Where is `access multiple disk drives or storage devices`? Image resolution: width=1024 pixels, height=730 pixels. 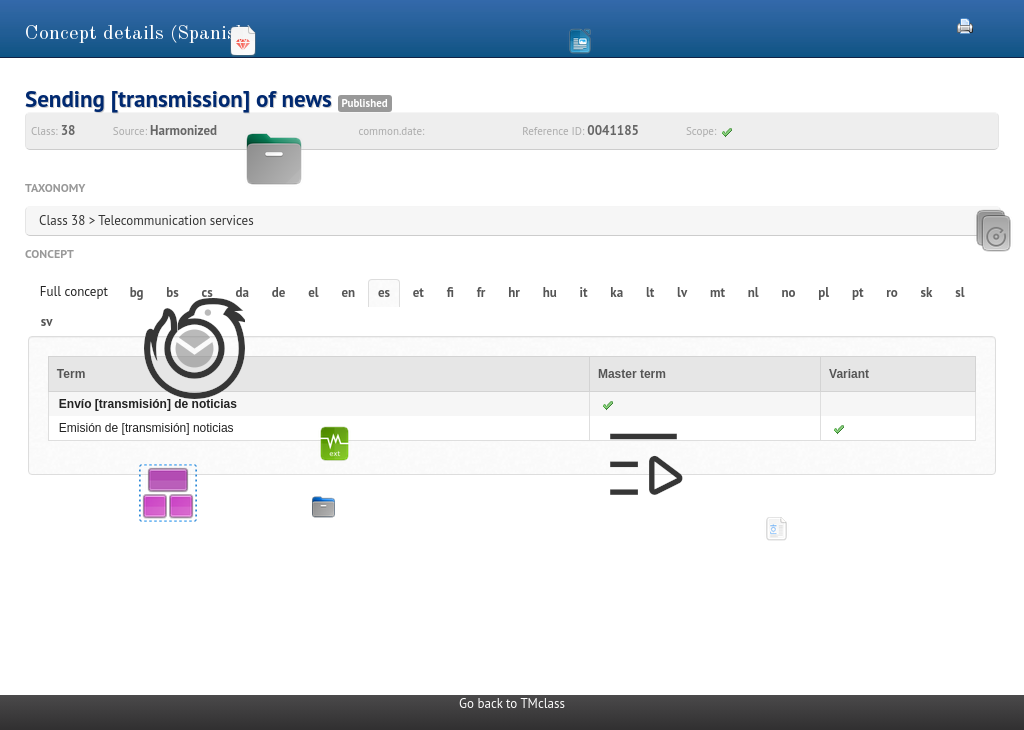
access multiple disk drives or storage devices is located at coordinates (993, 230).